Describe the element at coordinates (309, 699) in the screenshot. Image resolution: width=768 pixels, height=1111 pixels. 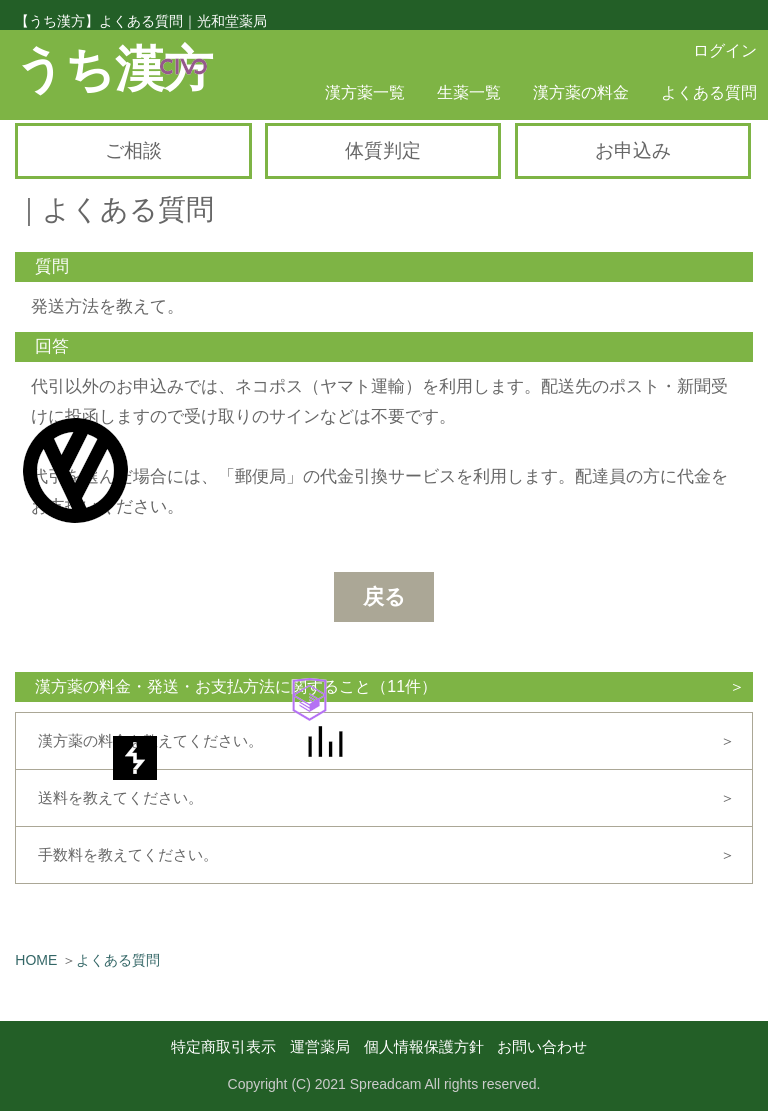
I see `htmlacademy brand logo` at that location.